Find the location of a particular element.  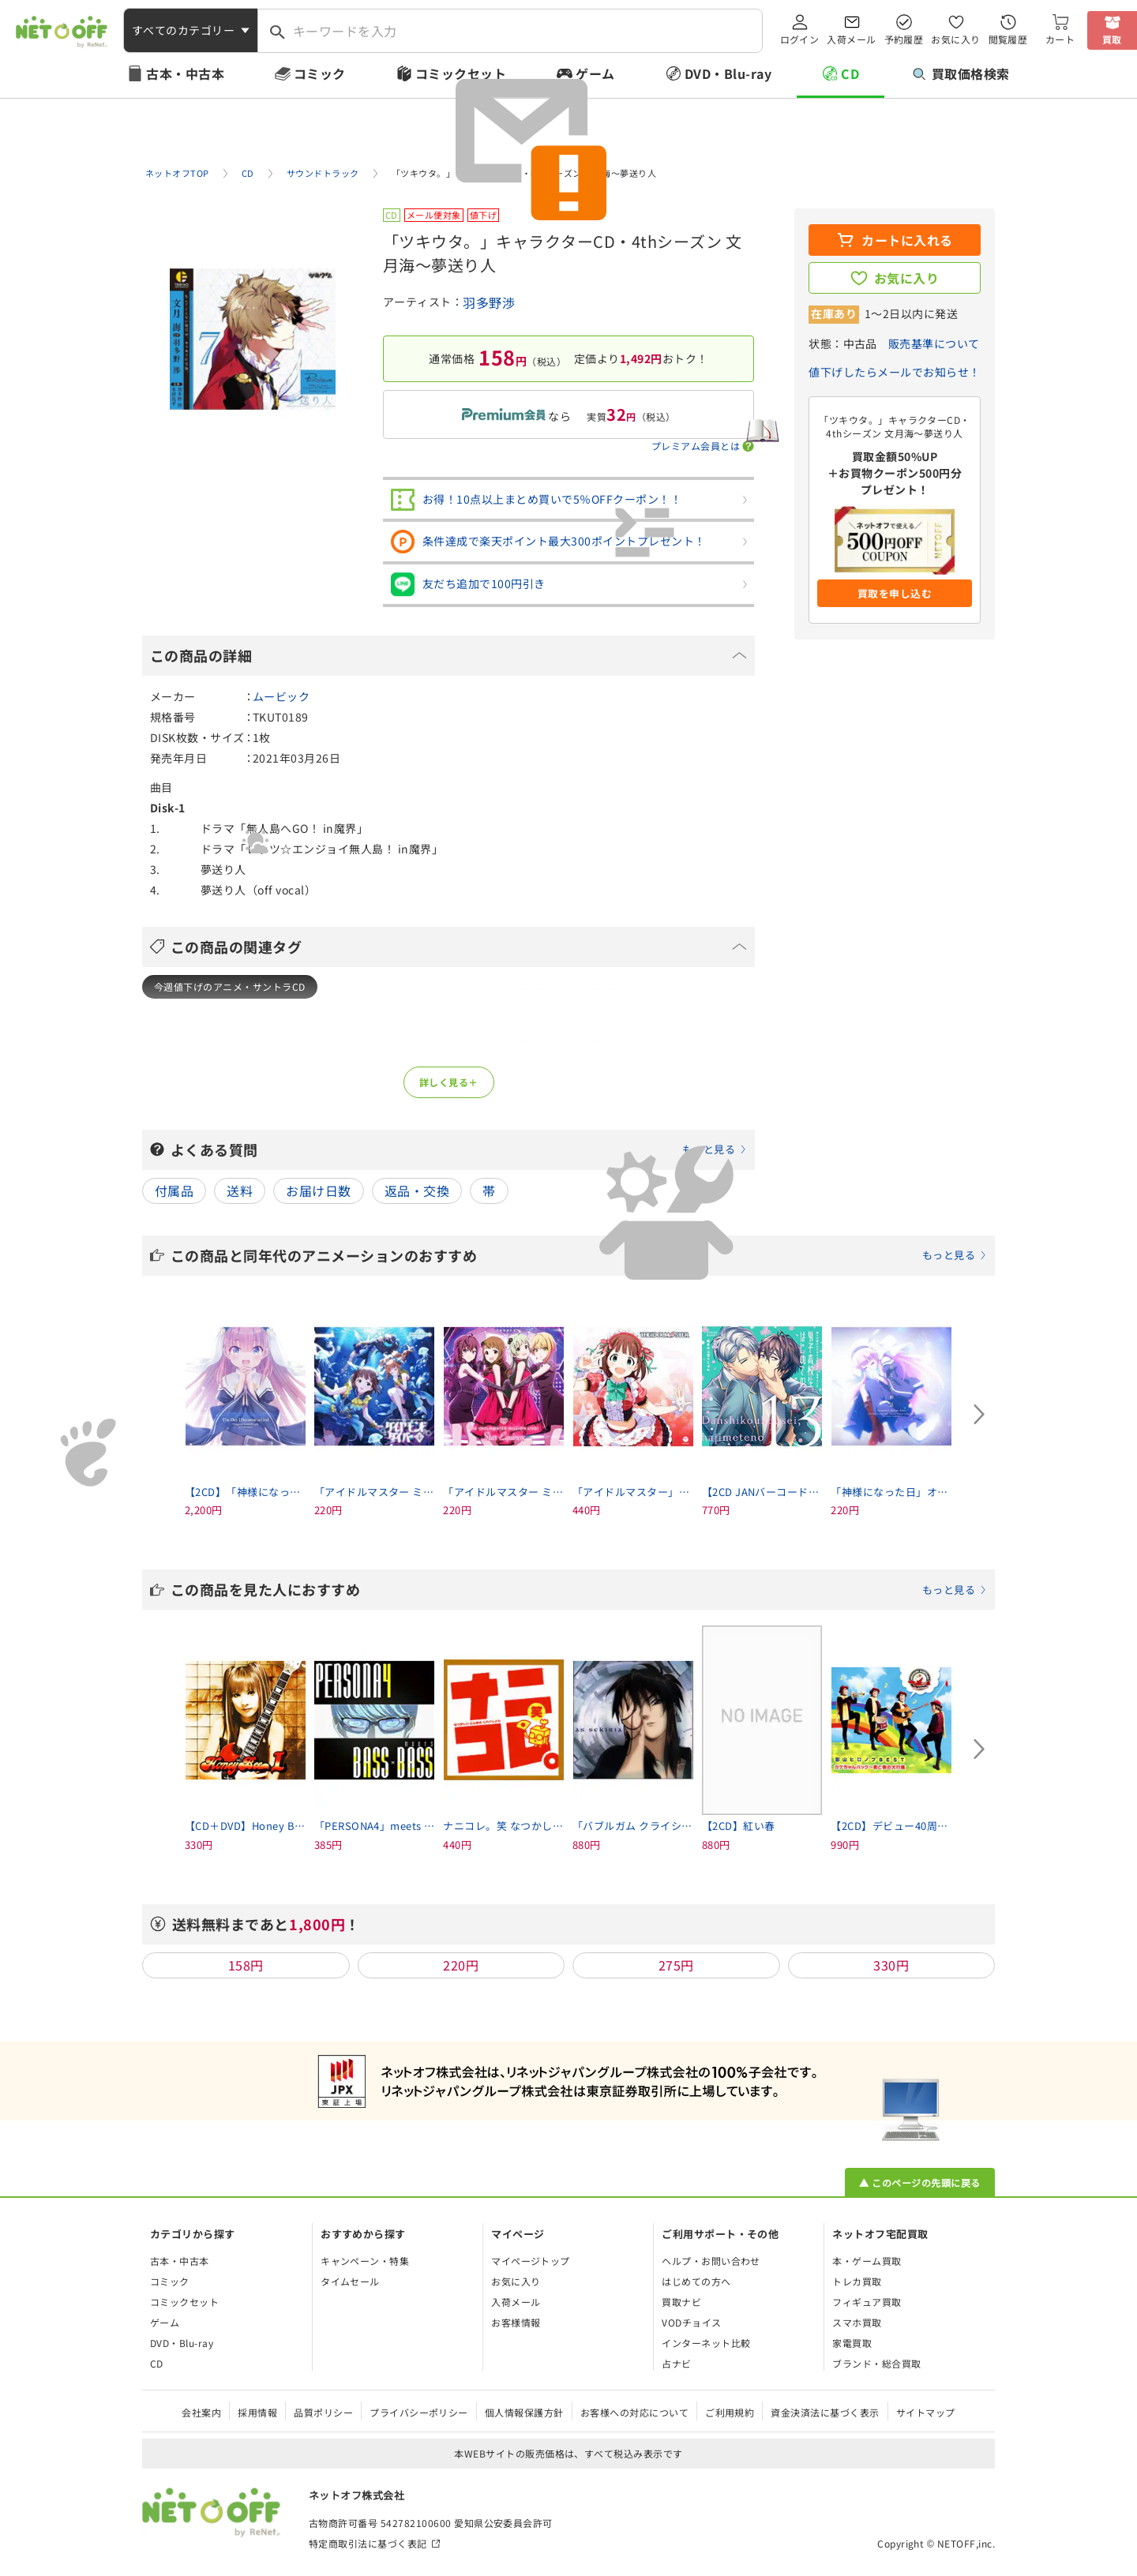

increase text indentation is located at coordinates (644, 532).